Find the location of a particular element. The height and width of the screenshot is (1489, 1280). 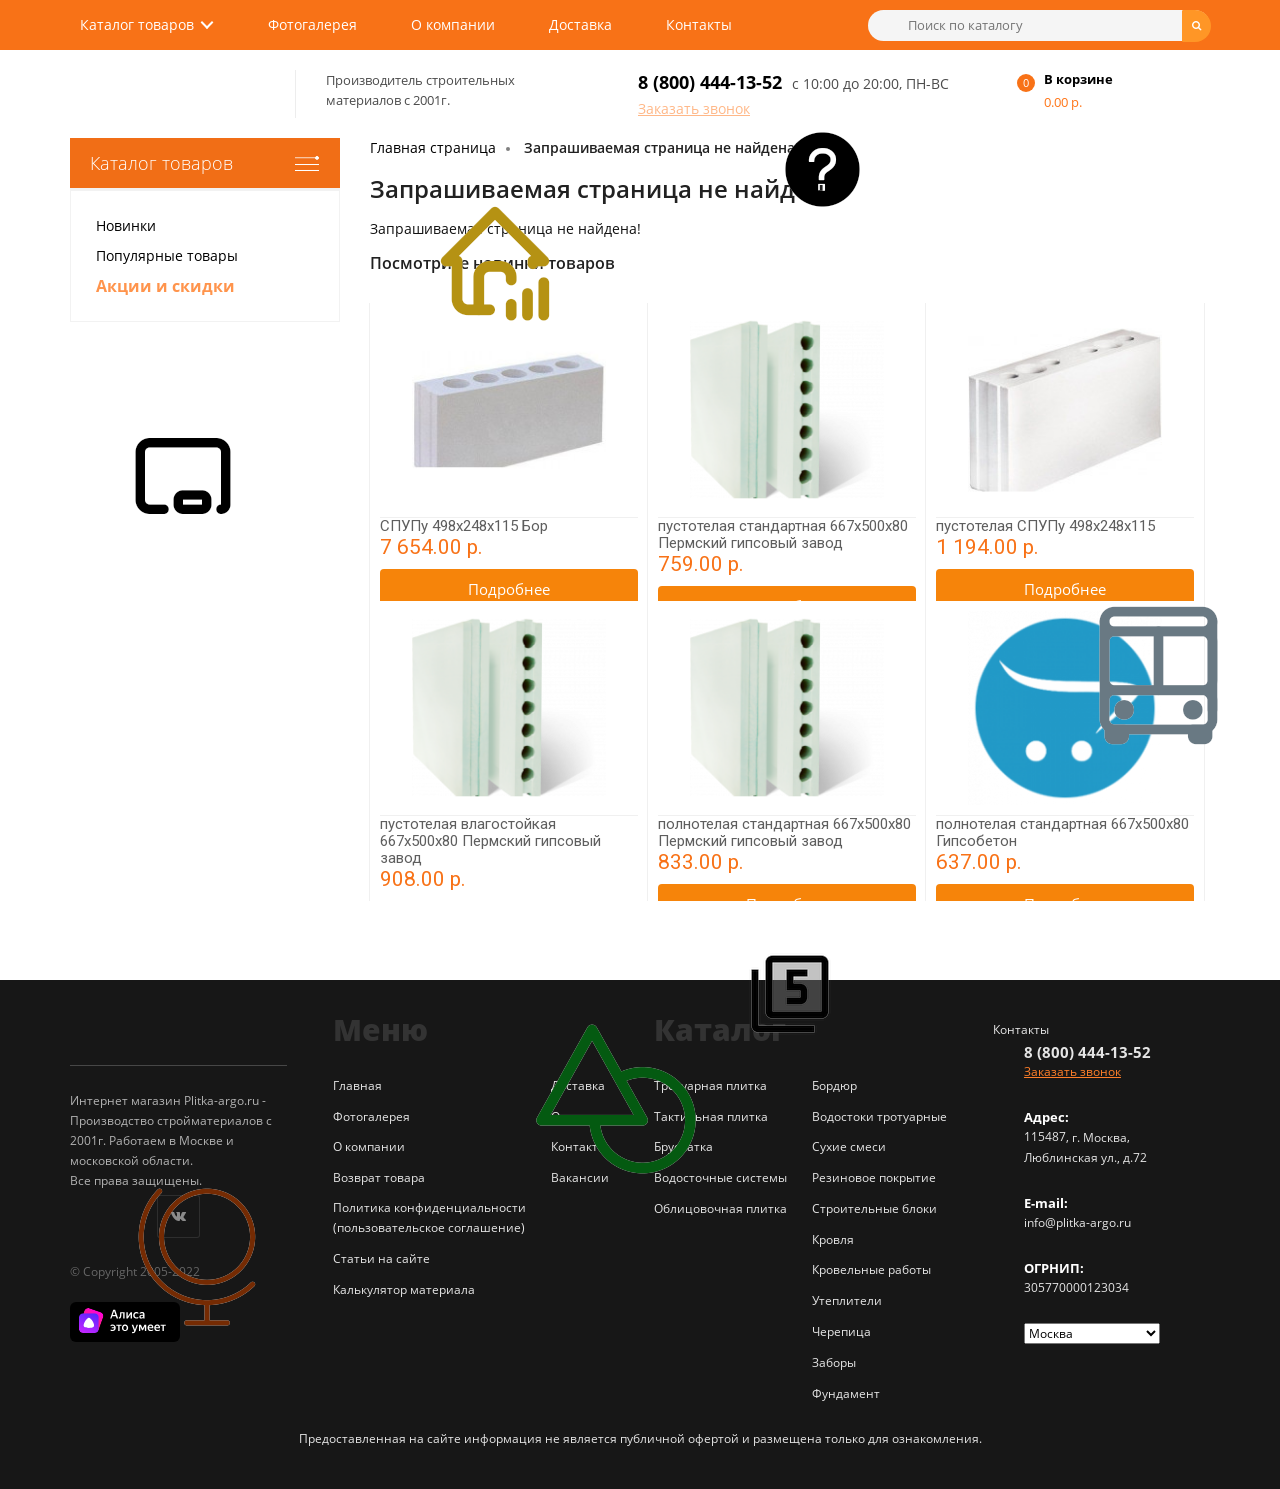

open whiteboard or presentation mode is located at coordinates (183, 476).